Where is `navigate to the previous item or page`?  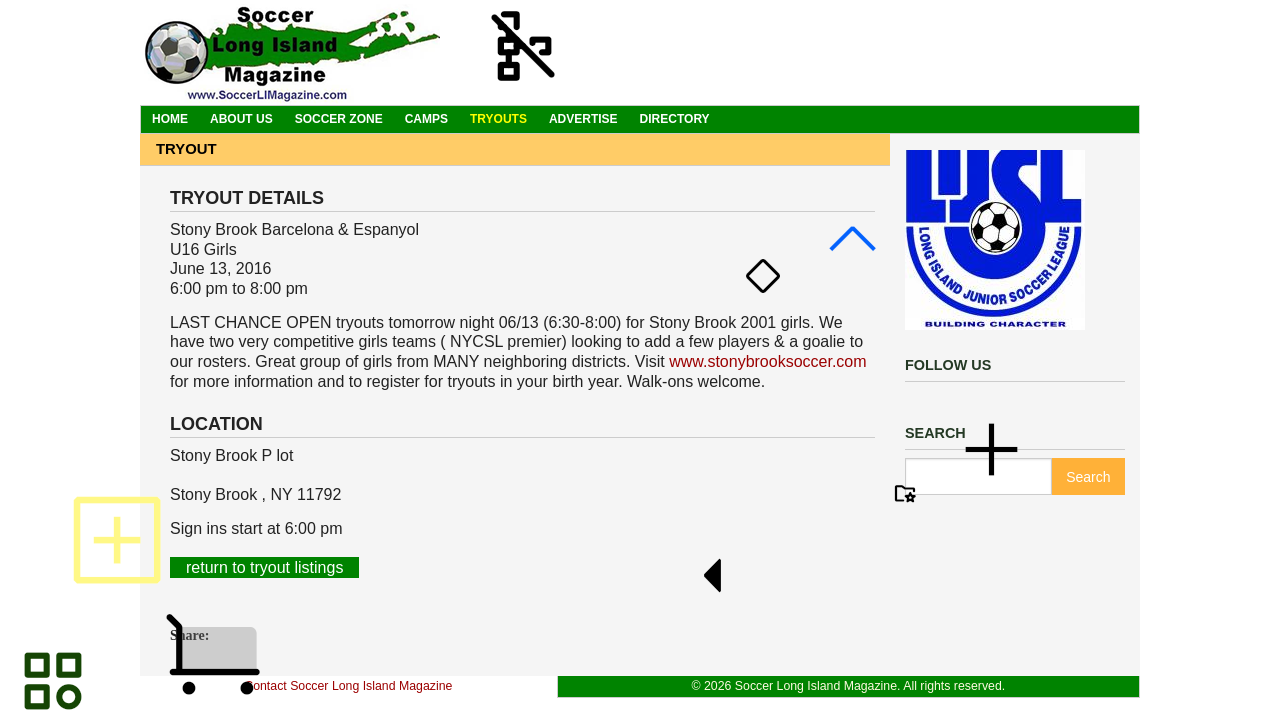 navigate to the previous item or page is located at coordinates (712, 575).